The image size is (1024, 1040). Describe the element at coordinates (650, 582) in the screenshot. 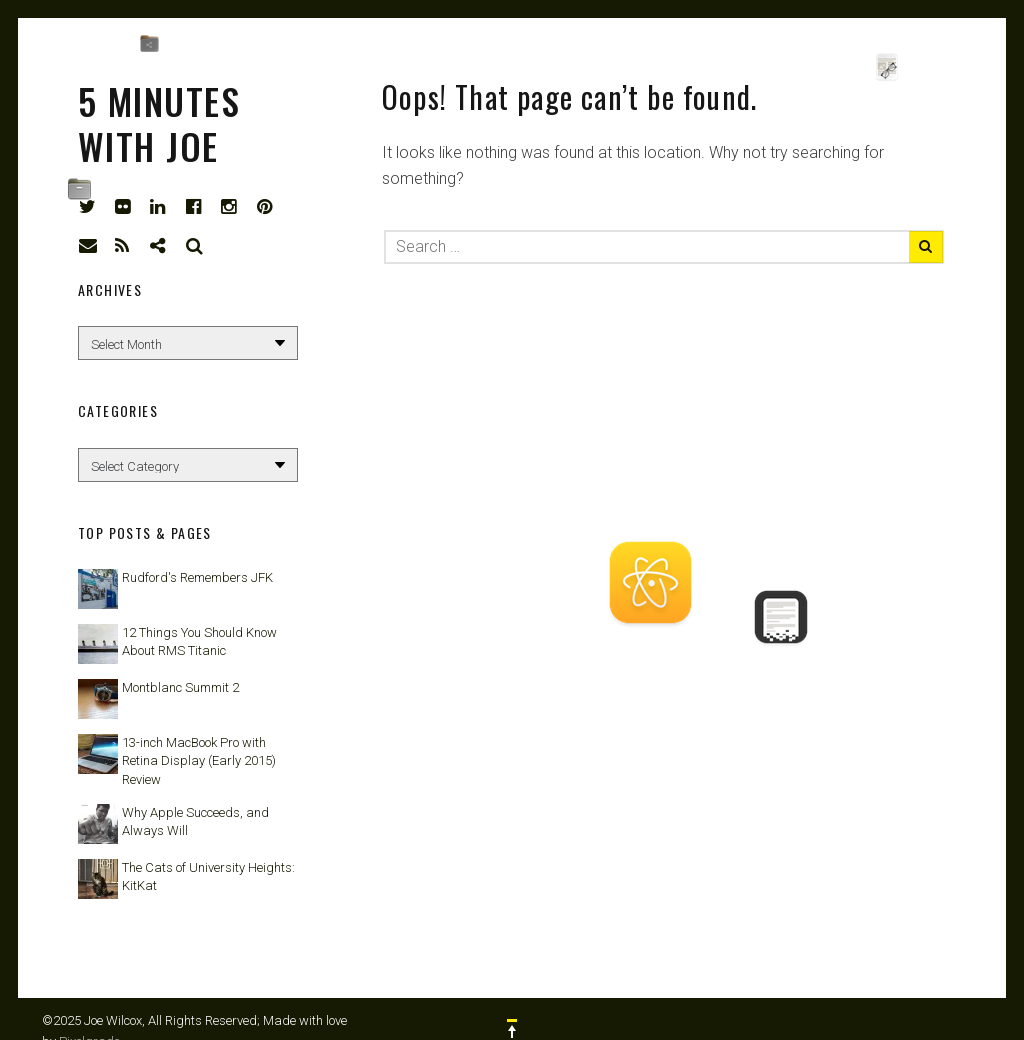

I see `open atom beta text editor` at that location.